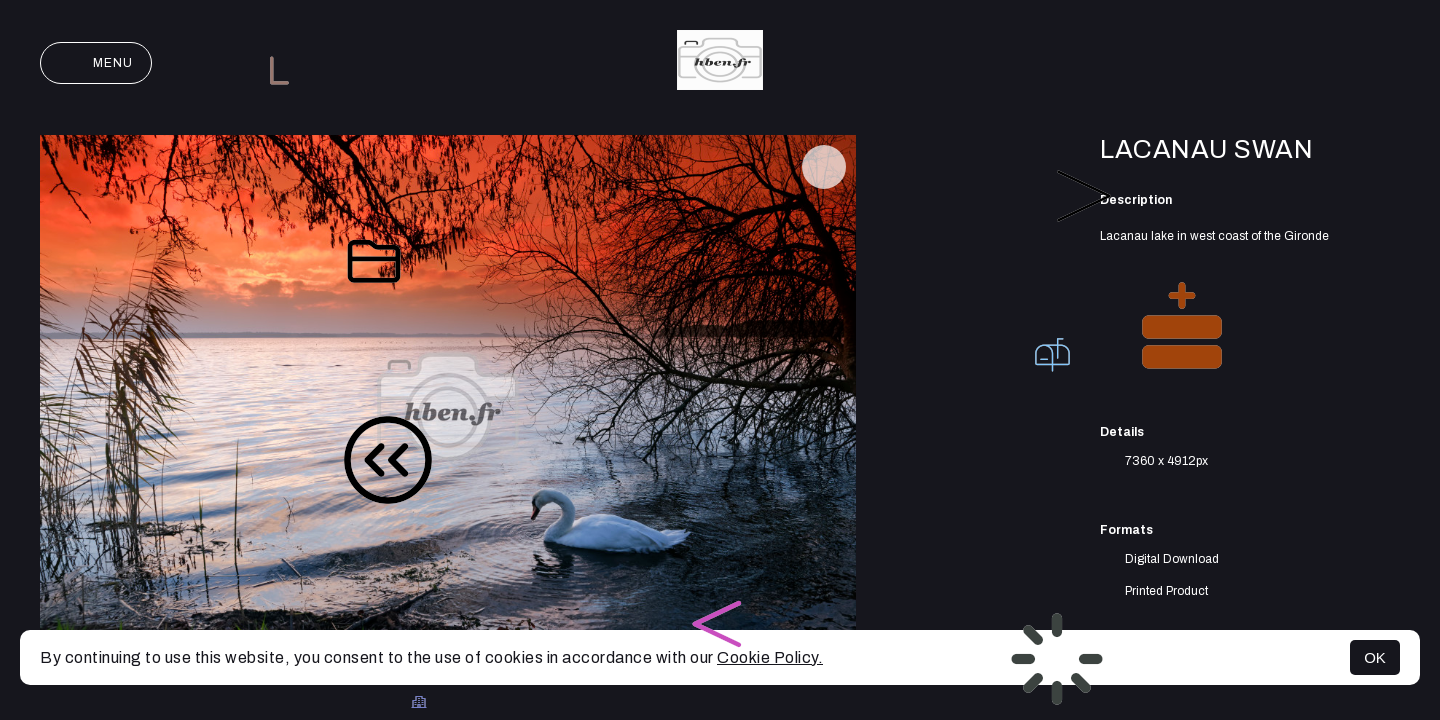 This screenshot has height=720, width=1440. What do you see at coordinates (1057, 659) in the screenshot?
I see `indicates loading or processing in progress` at bounding box center [1057, 659].